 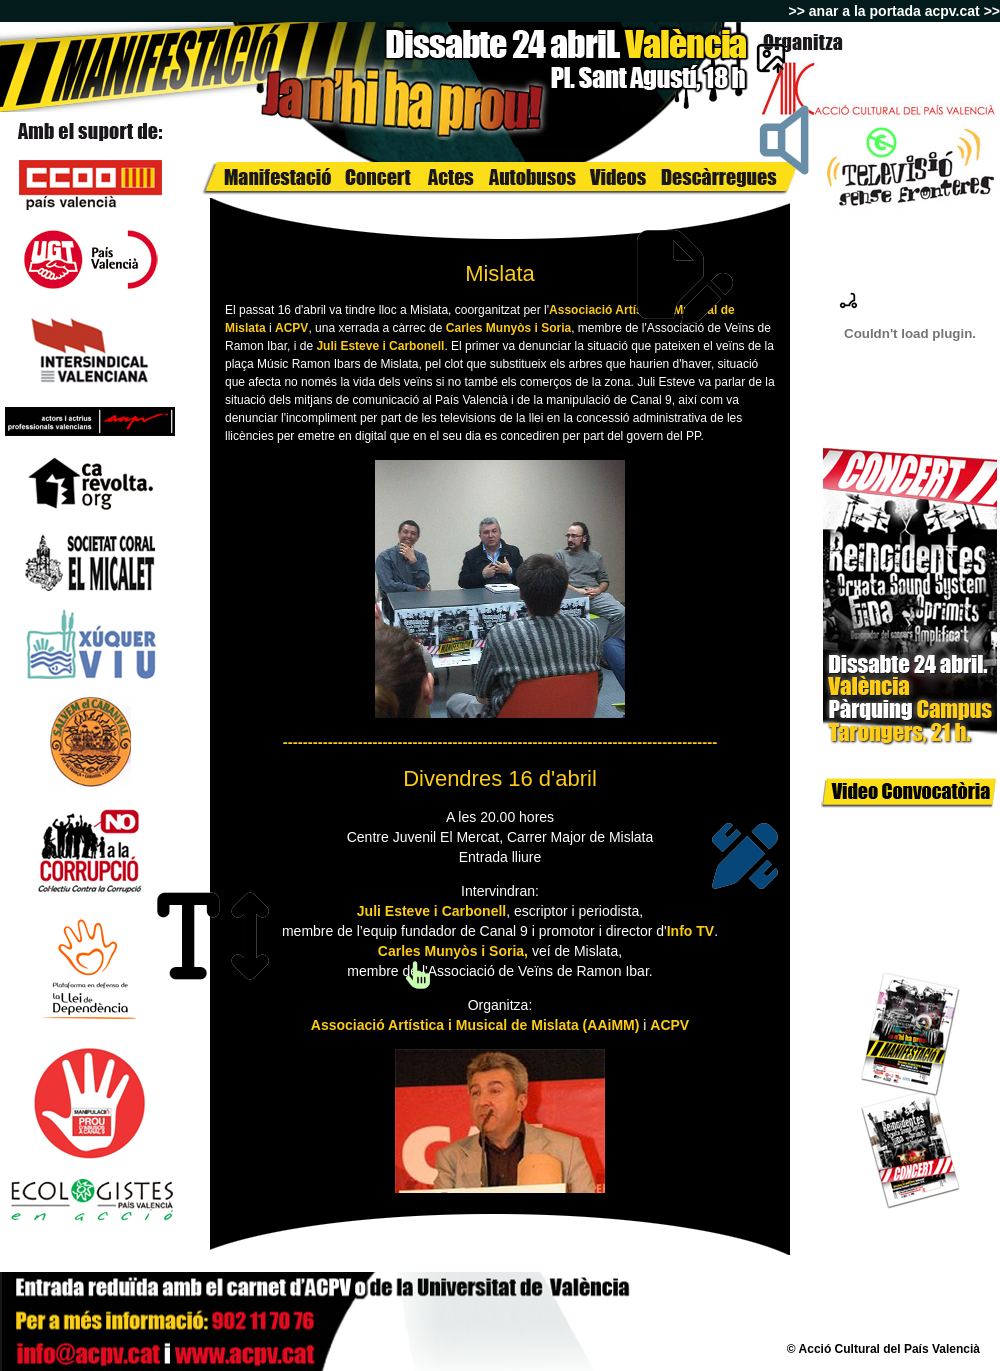 What do you see at coordinates (881, 142) in the screenshot?
I see `indicates public domain content with no copyright restrictions` at bounding box center [881, 142].